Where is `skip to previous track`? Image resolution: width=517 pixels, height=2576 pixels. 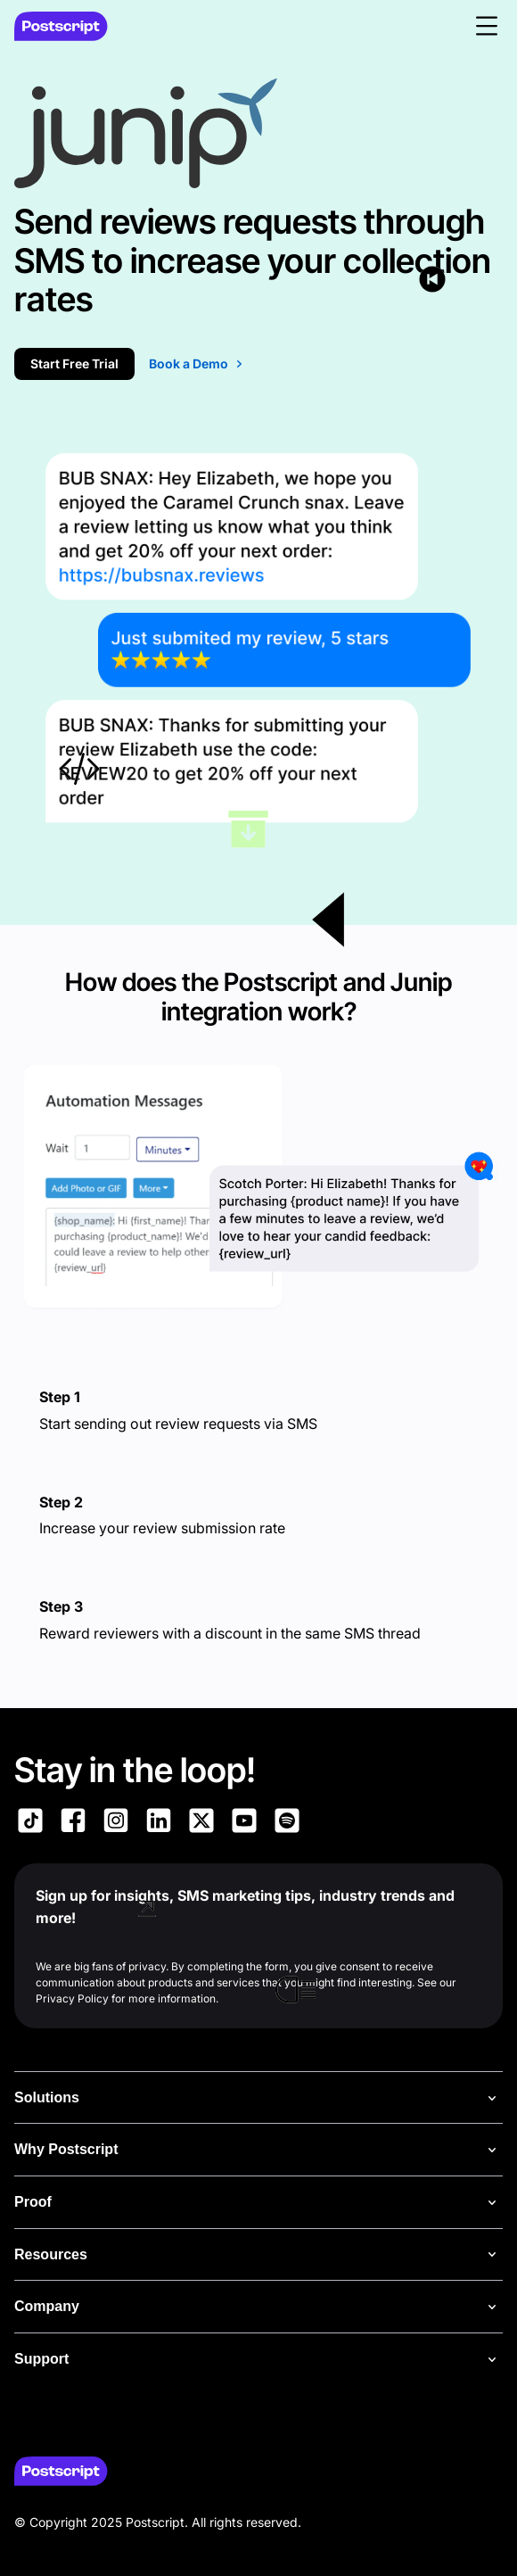 skip to previous track is located at coordinates (432, 279).